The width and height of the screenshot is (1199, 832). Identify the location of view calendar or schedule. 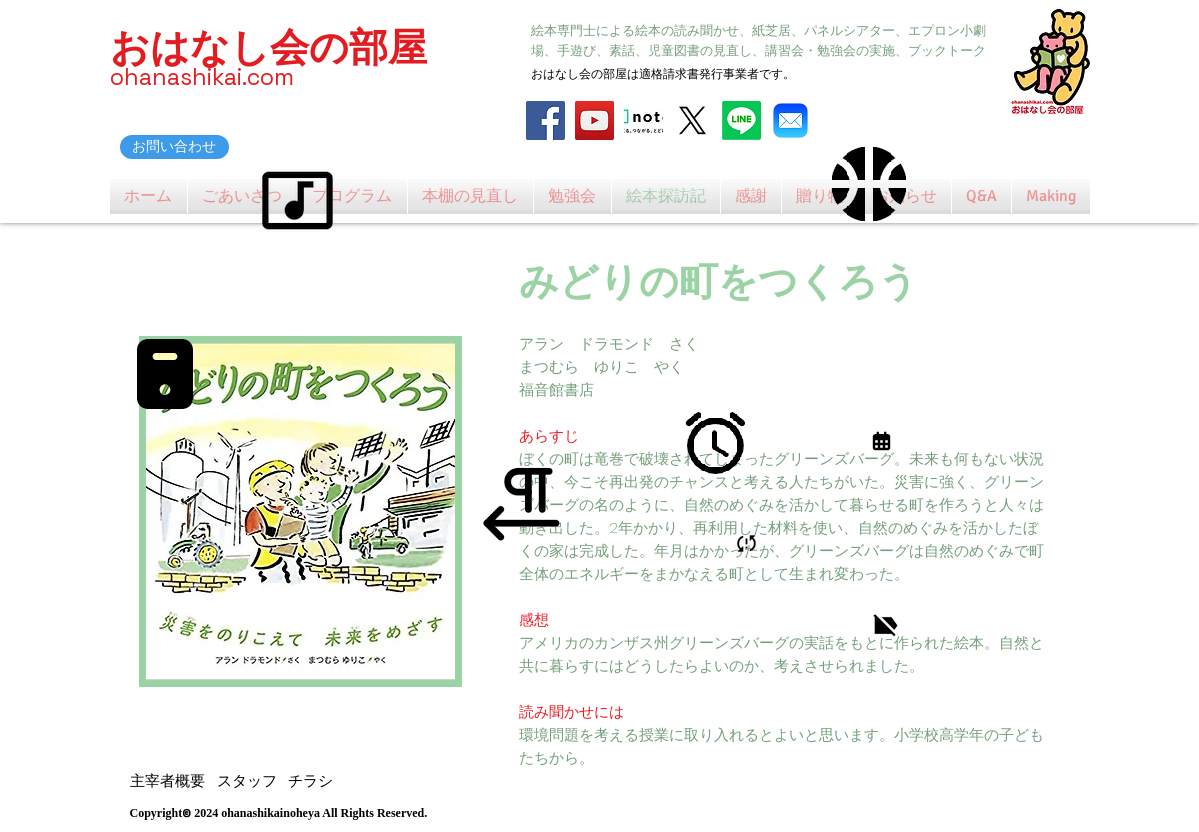
(881, 441).